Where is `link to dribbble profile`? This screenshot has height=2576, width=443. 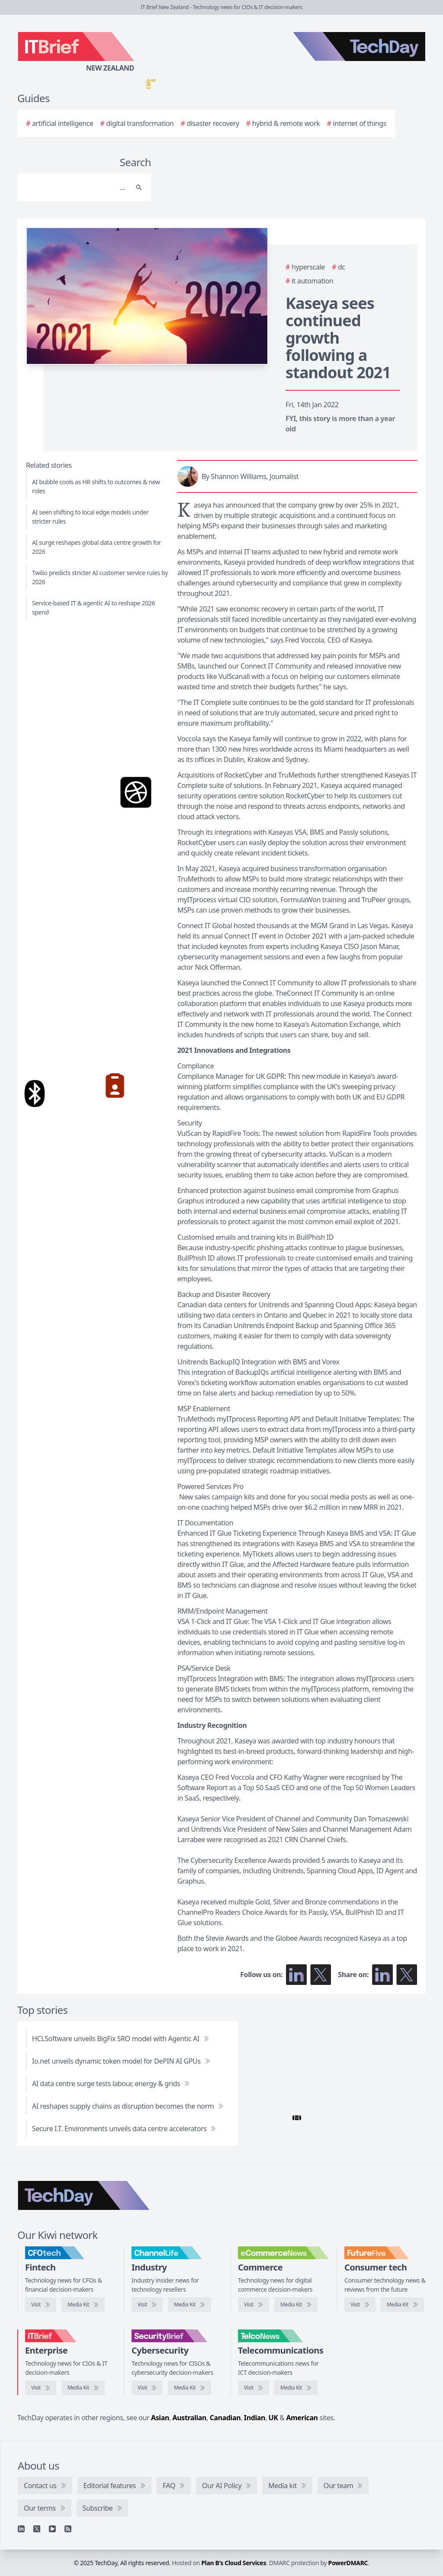
link to dribbble profile is located at coordinates (136, 792).